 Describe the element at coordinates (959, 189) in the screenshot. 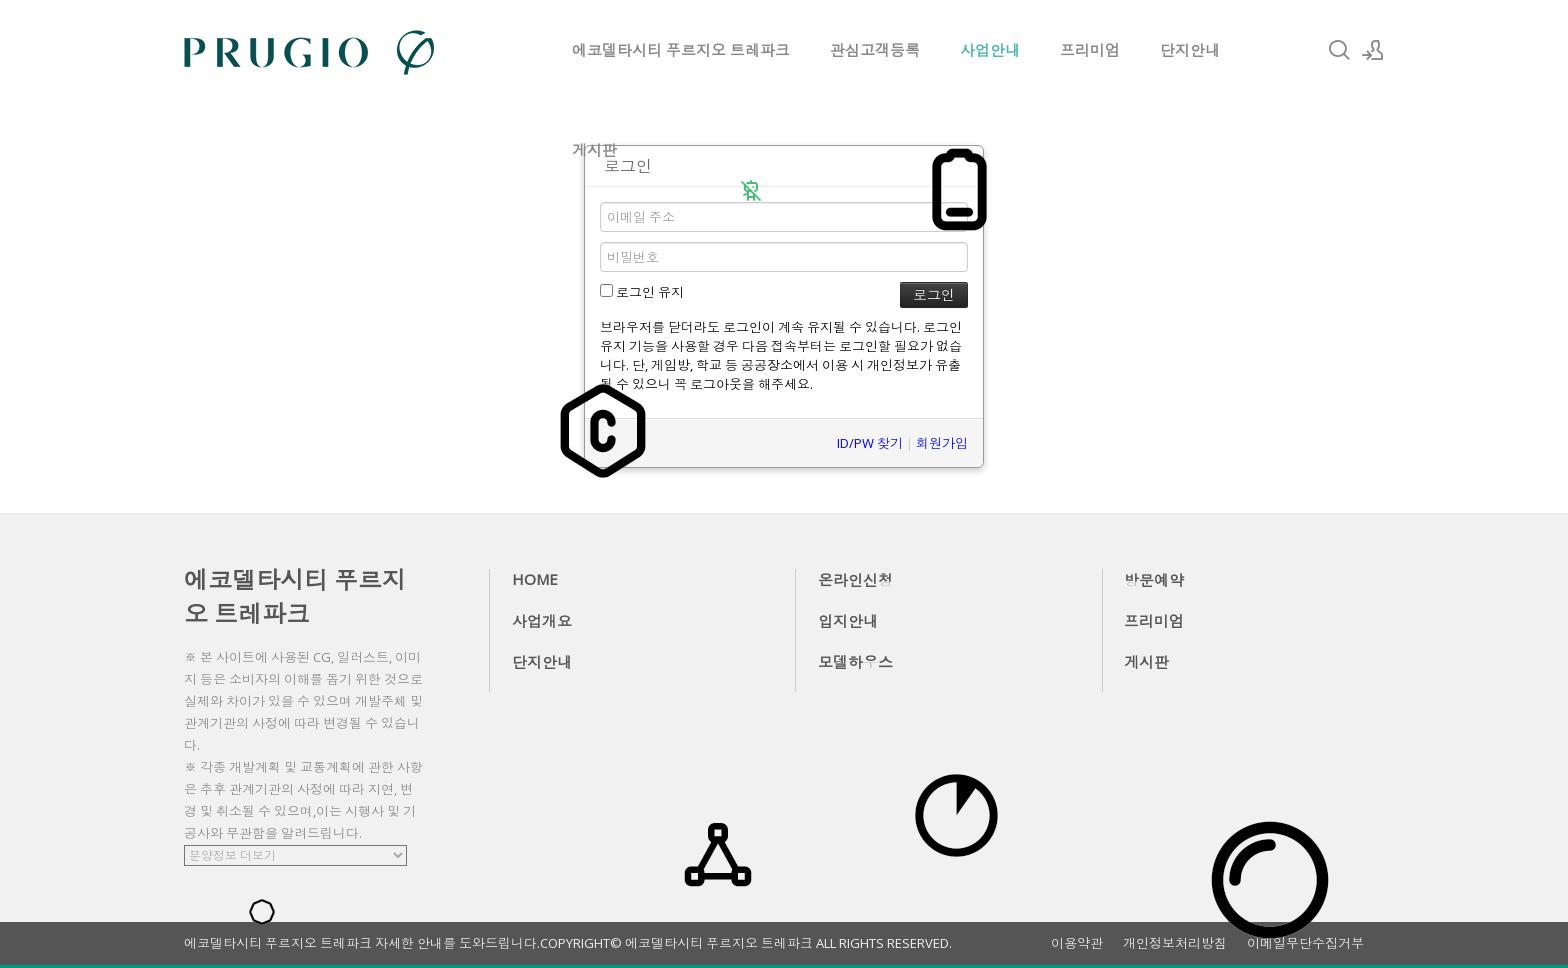

I see `indicates low battery level` at that location.